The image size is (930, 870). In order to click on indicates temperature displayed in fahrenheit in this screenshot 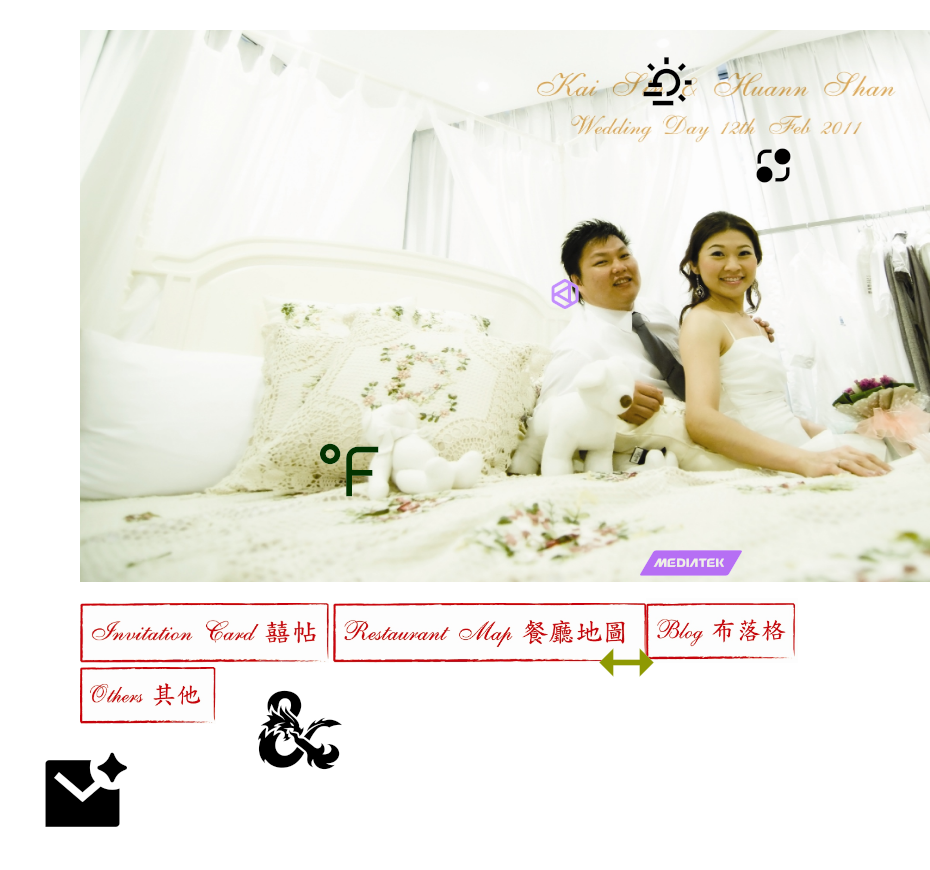, I will do `click(352, 470)`.